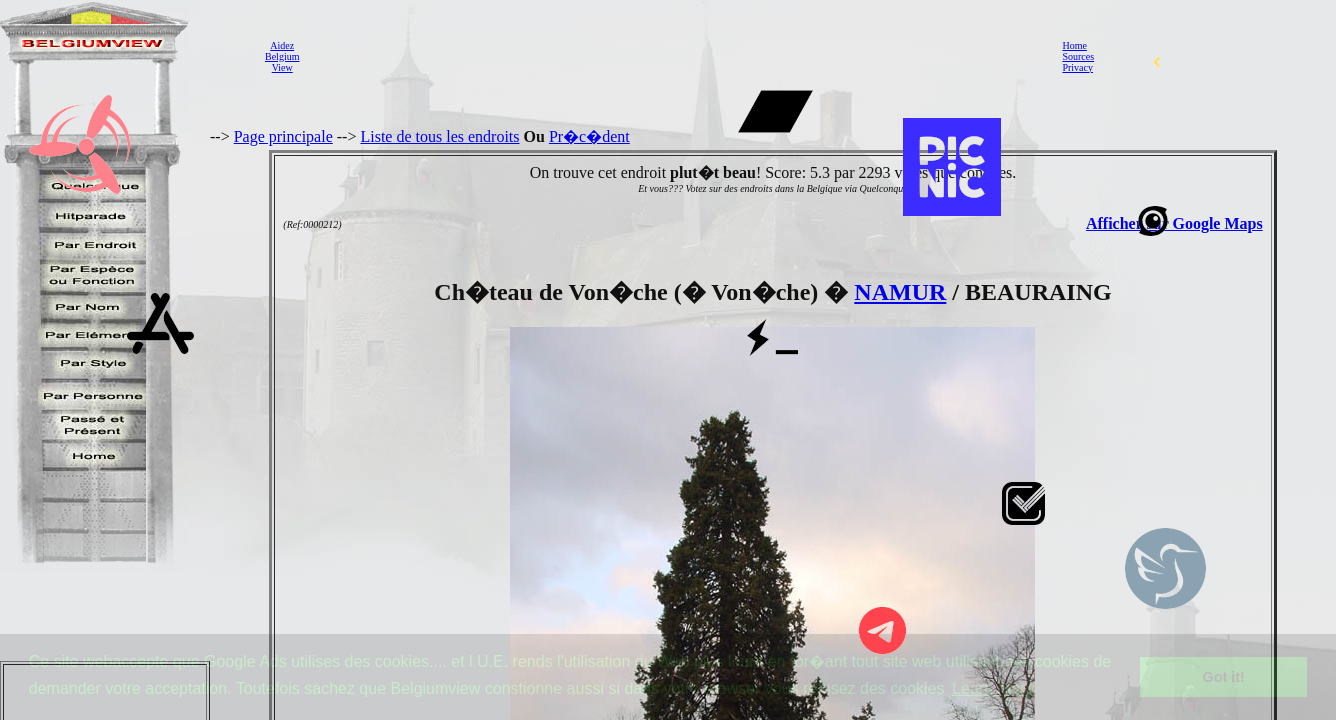  I want to click on open the Insta360 camera app, so click(1153, 221).